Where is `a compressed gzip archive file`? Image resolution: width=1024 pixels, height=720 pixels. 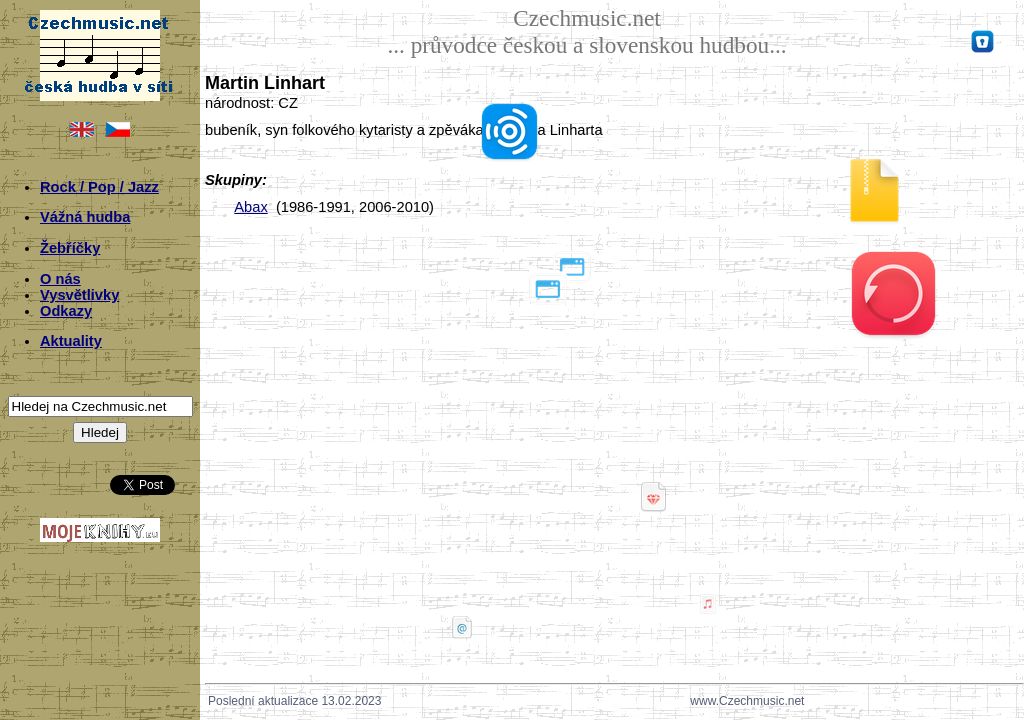
a compressed gzip archive file is located at coordinates (874, 191).